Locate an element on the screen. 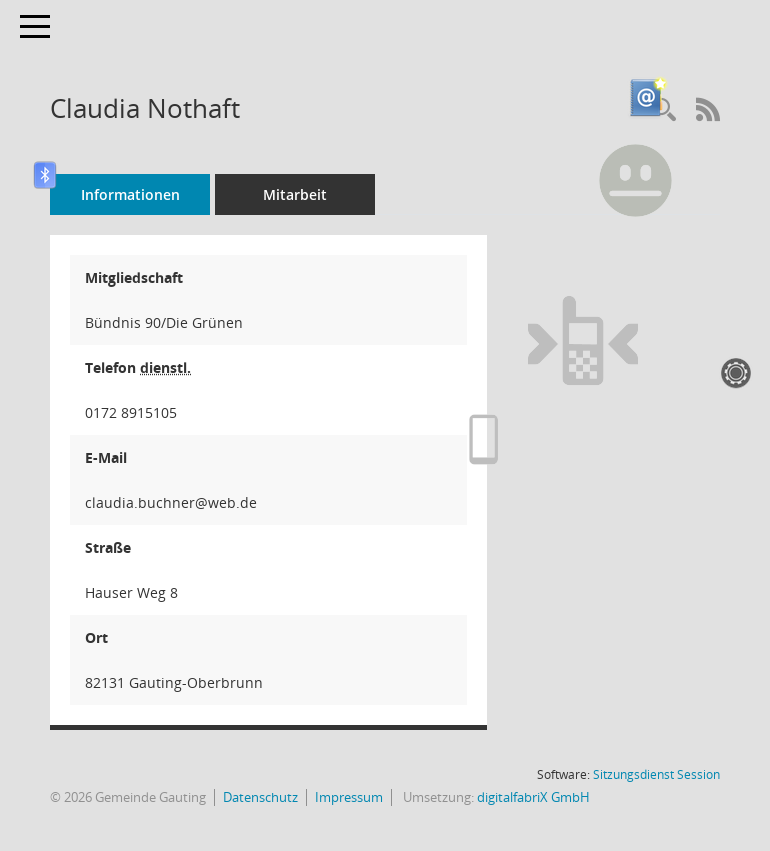 Image resolution: width=770 pixels, height=851 pixels. indicates active cellular network connection is located at coordinates (583, 344).